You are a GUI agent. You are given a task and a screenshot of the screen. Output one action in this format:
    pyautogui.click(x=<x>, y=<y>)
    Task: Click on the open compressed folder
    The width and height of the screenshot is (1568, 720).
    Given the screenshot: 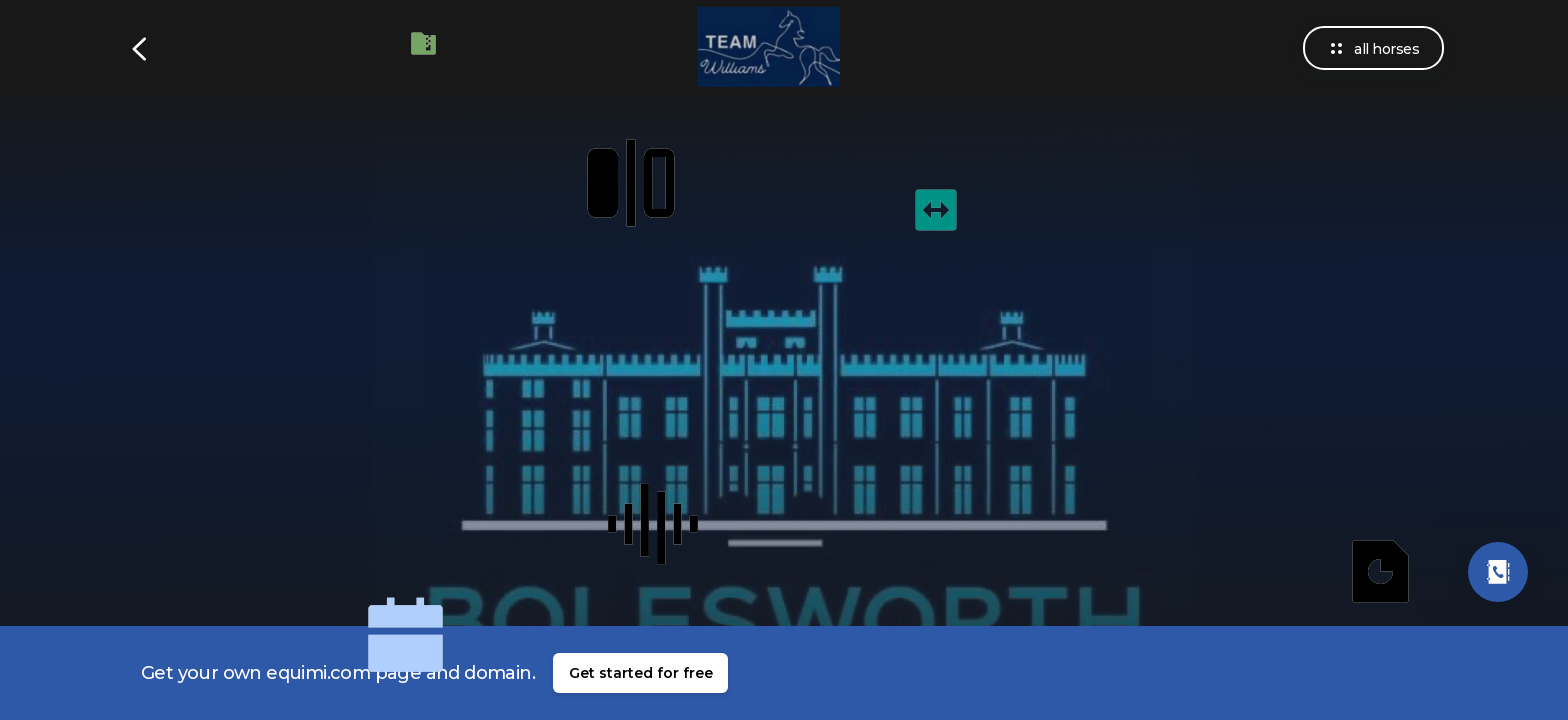 What is the action you would take?
    pyautogui.click(x=423, y=43)
    